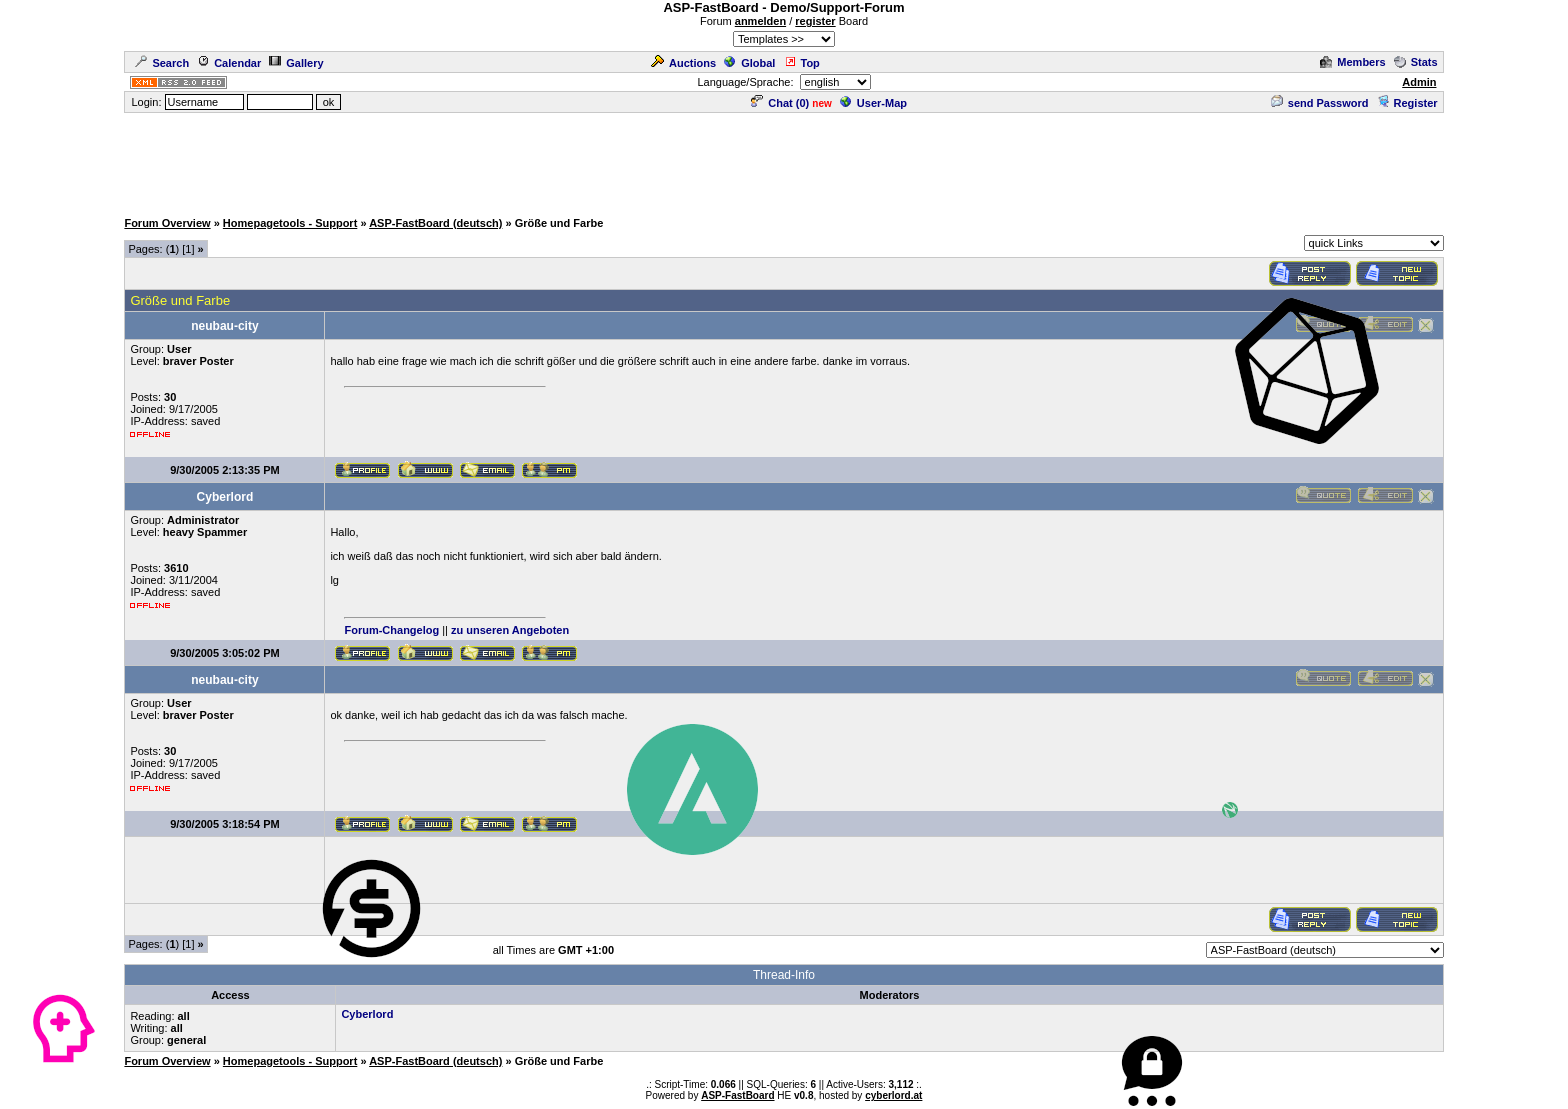  What do you see at coordinates (692, 789) in the screenshot?
I see `astra company logo` at bounding box center [692, 789].